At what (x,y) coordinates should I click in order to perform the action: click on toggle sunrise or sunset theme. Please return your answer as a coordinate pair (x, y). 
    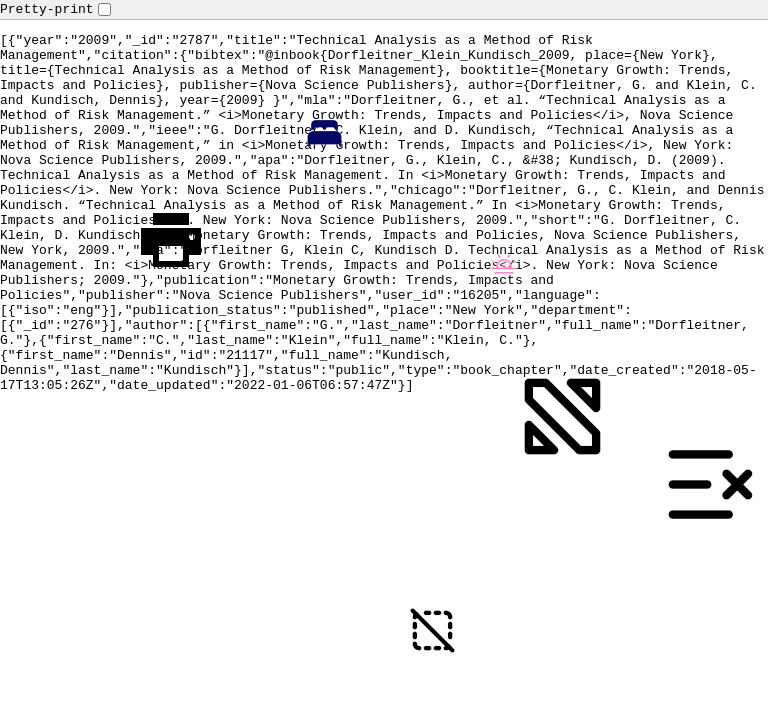
    Looking at the image, I should click on (504, 265).